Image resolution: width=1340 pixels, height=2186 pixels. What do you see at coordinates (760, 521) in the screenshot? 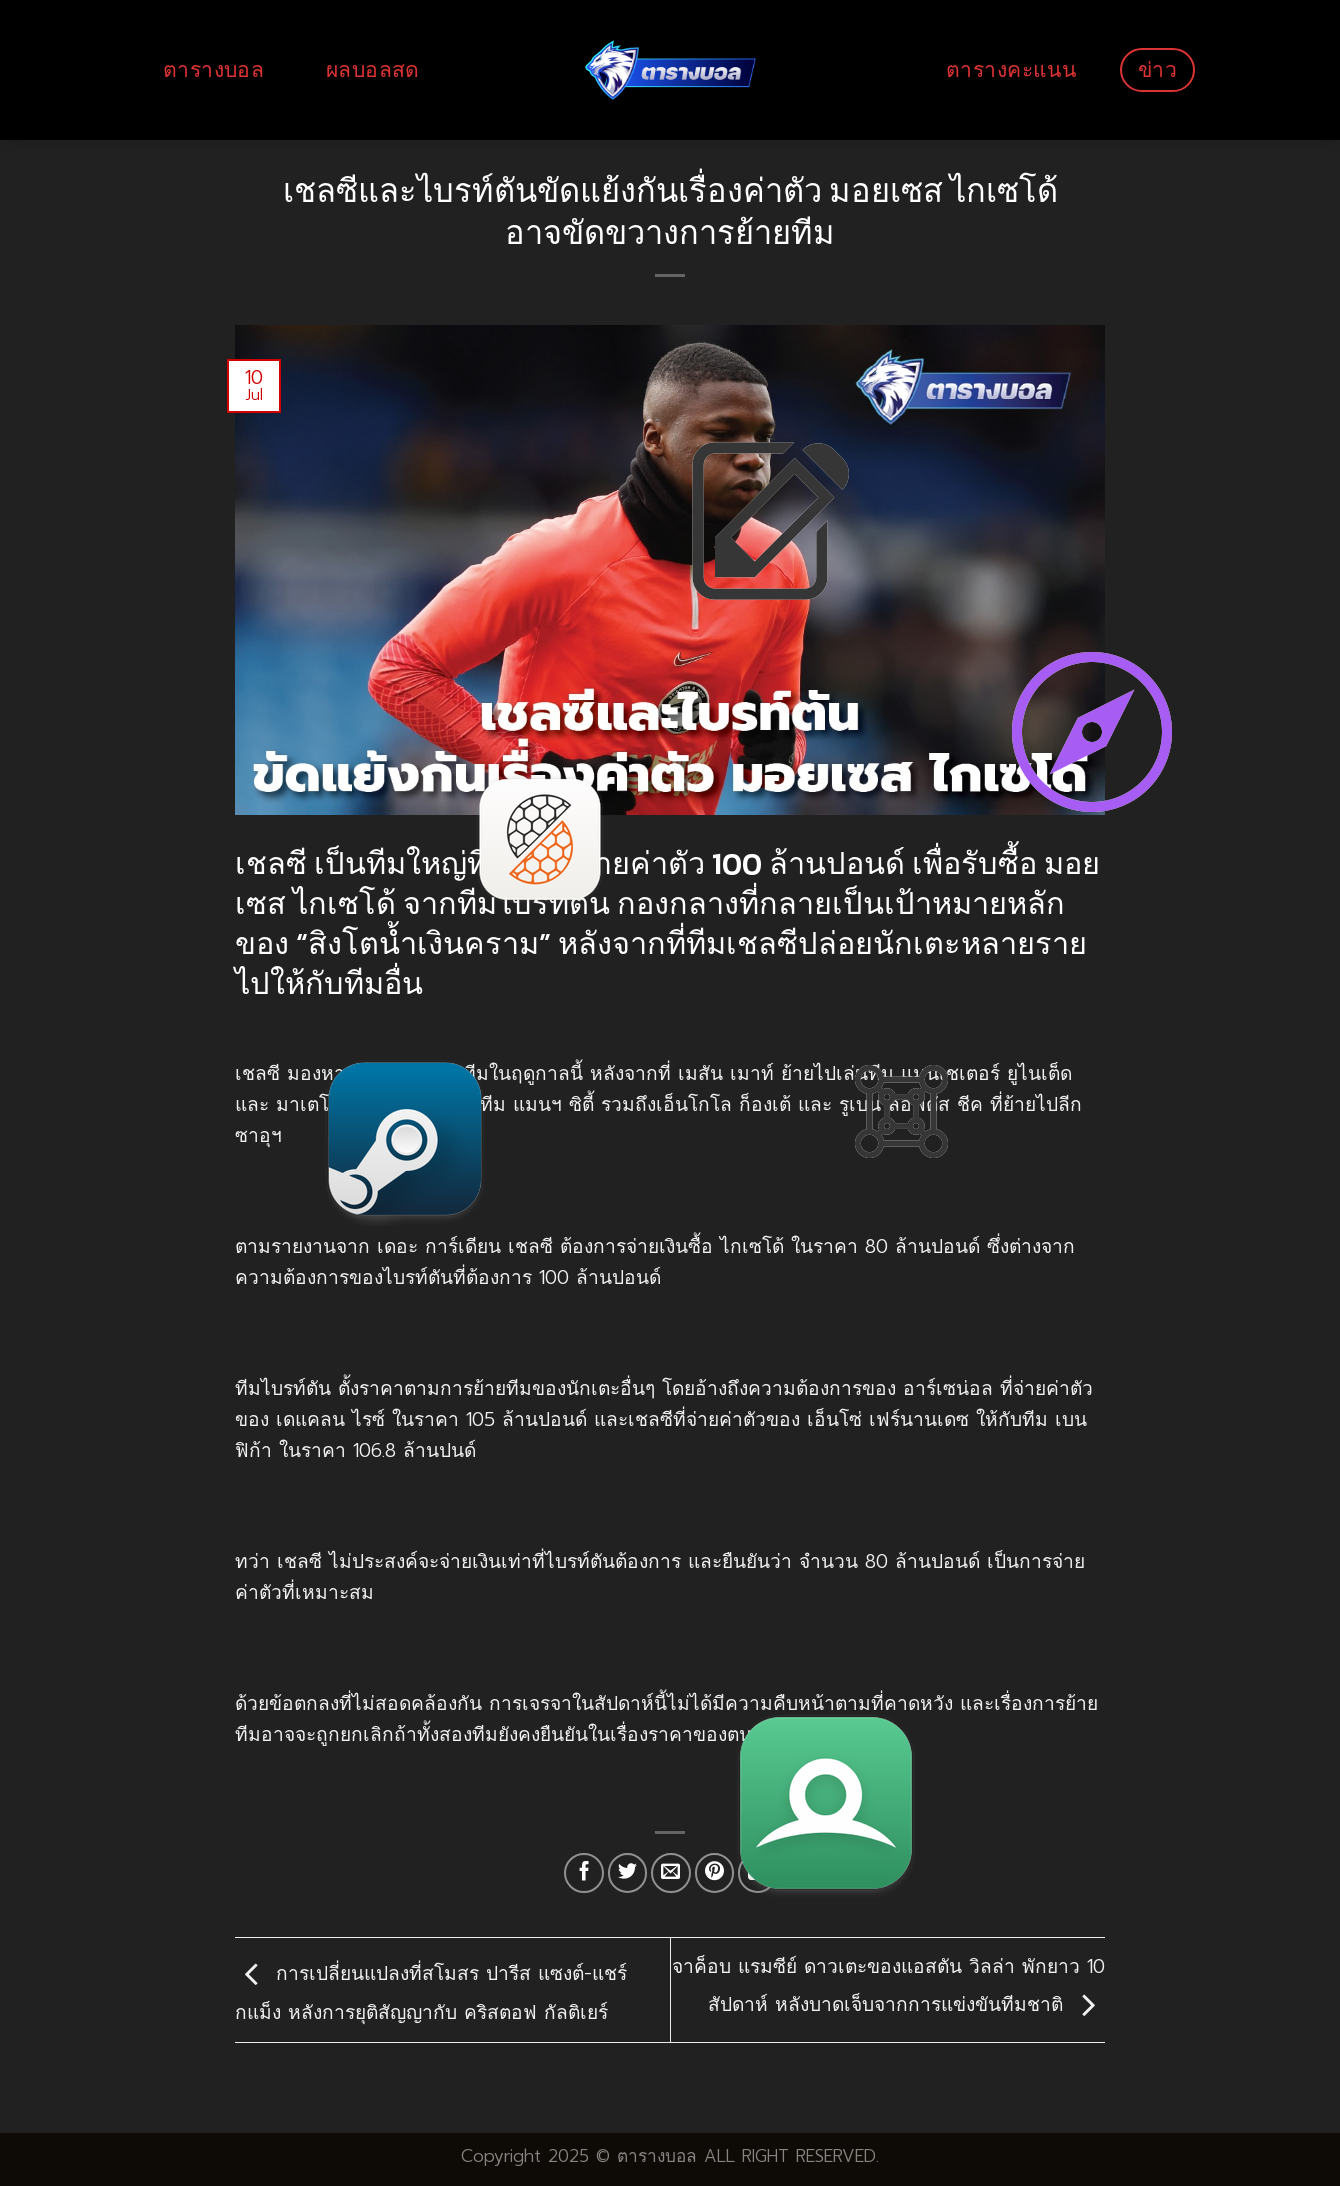
I see `open text editor application` at bounding box center [760, 521].